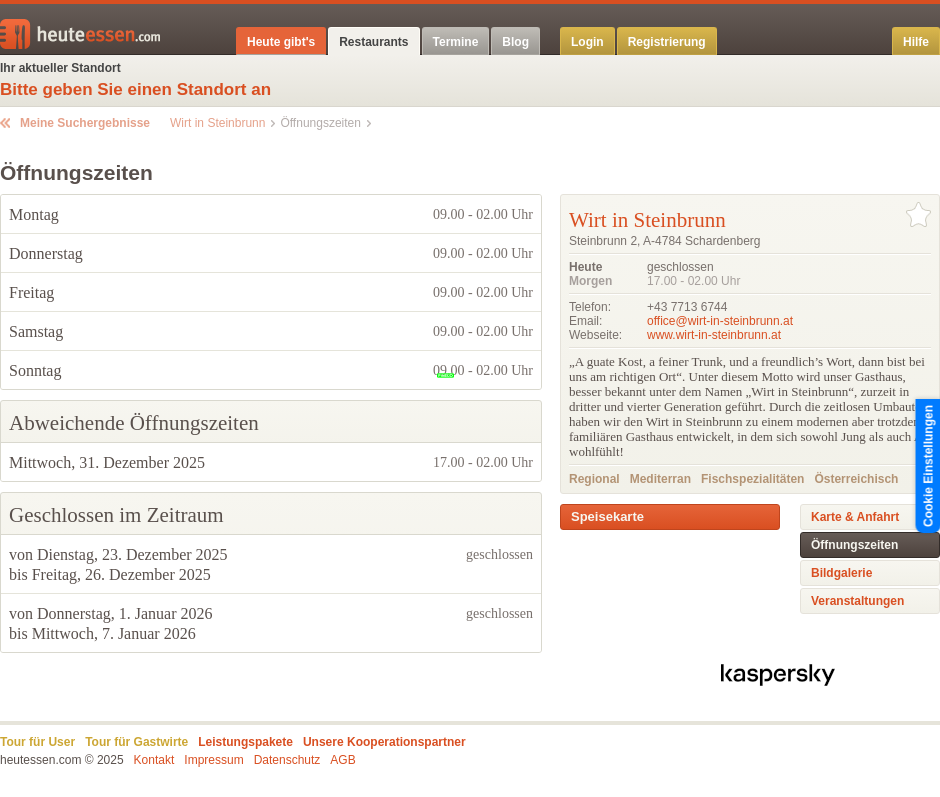 The width and height of the screenshot is (940, 797). Describe the element at coordinates (445, 375) in the screenshot. I see `open the Fineco banking app` at that location.